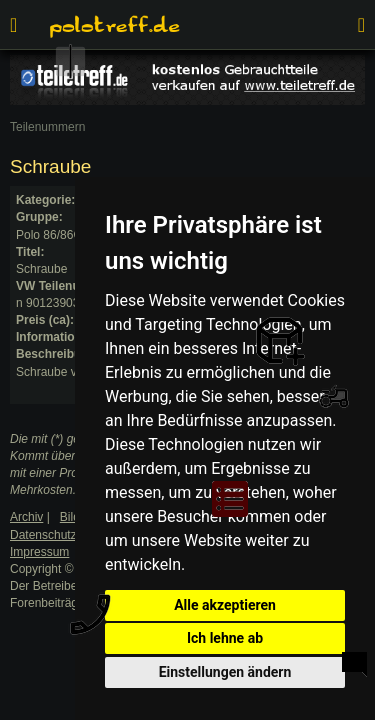  What do you see at coordinates (354, 664) in the screenshot?
I see `open comments section` at bounding box center [354, 664].